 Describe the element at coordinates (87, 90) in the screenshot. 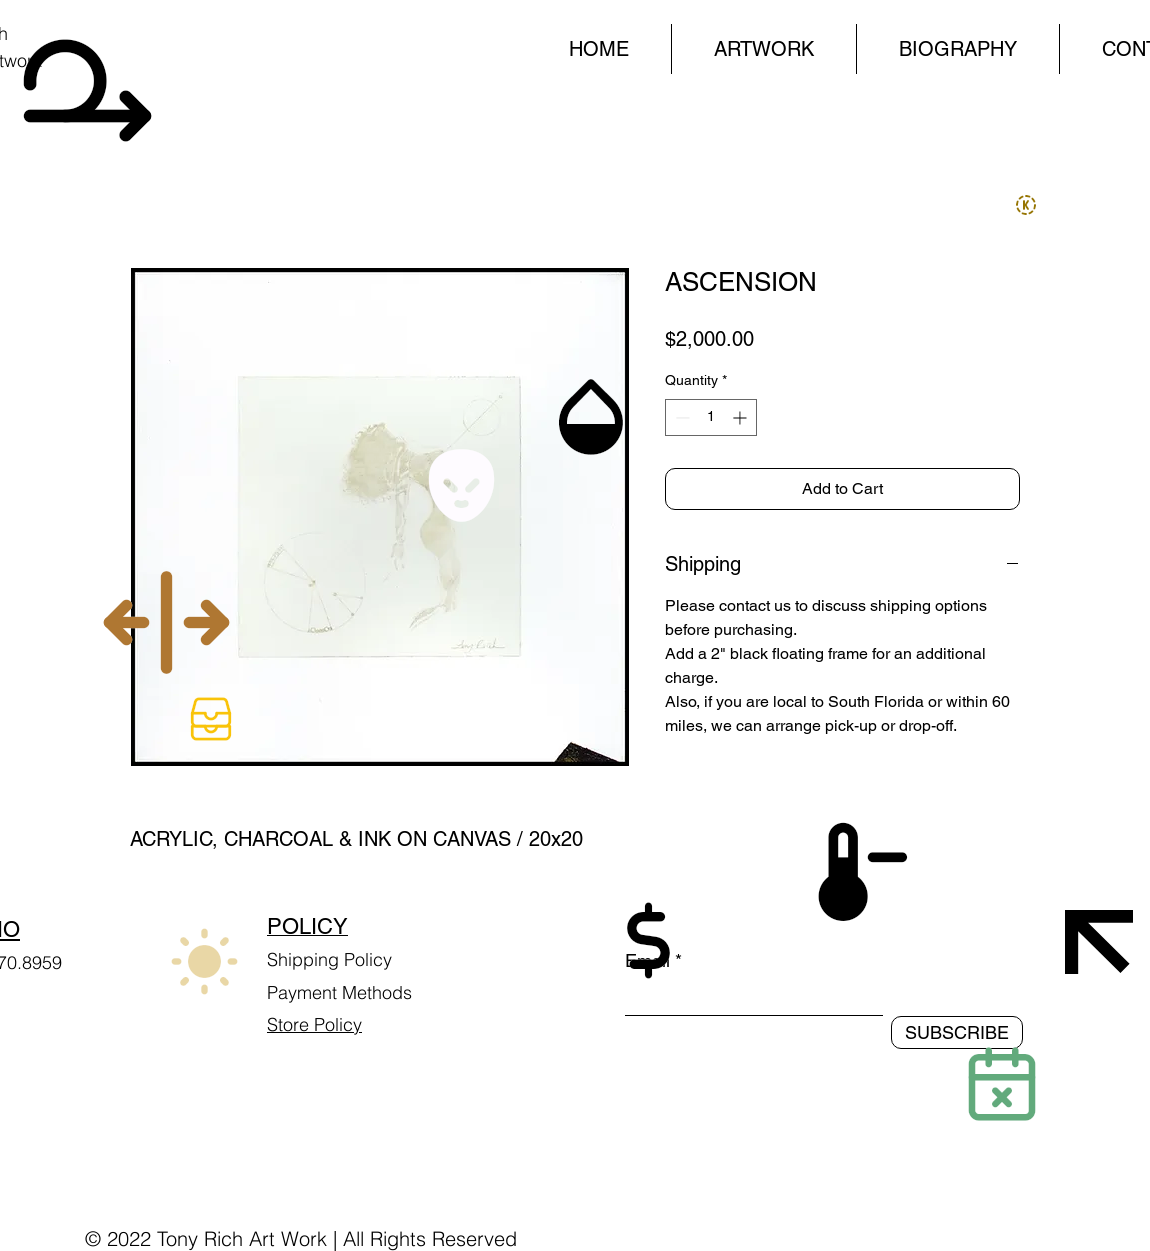

I see `iterate or repeat a process` at that location.